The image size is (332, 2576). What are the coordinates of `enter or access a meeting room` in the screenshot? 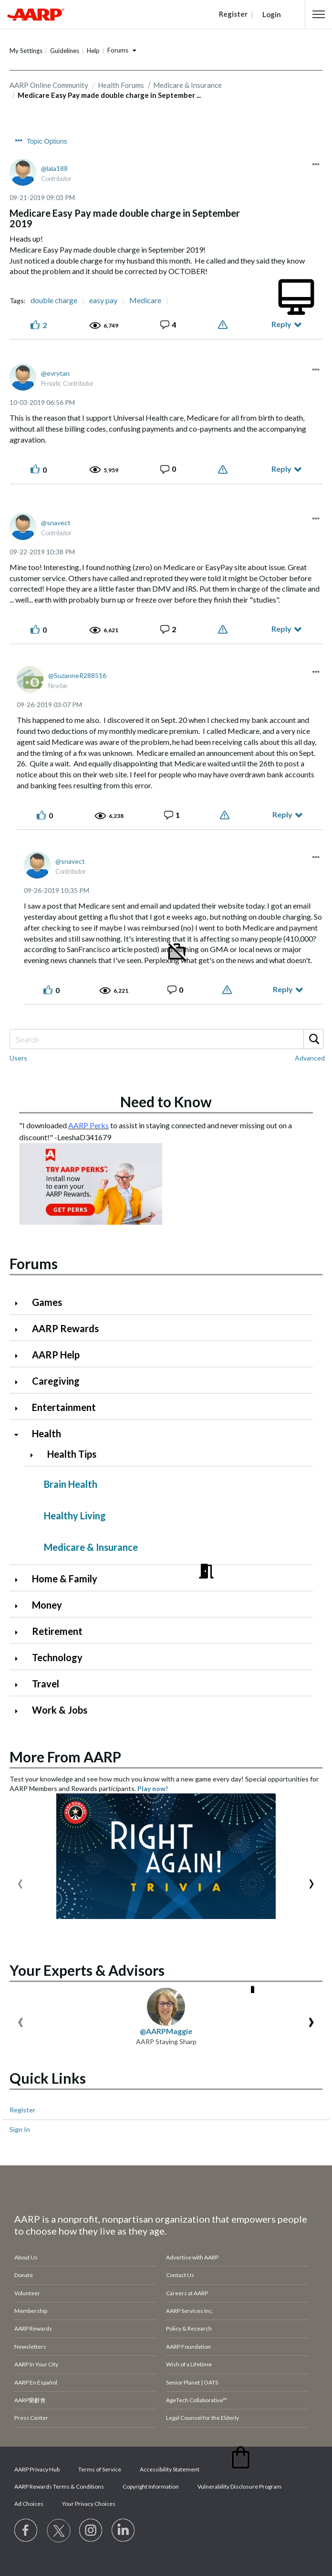 It's located at (206, 1571).